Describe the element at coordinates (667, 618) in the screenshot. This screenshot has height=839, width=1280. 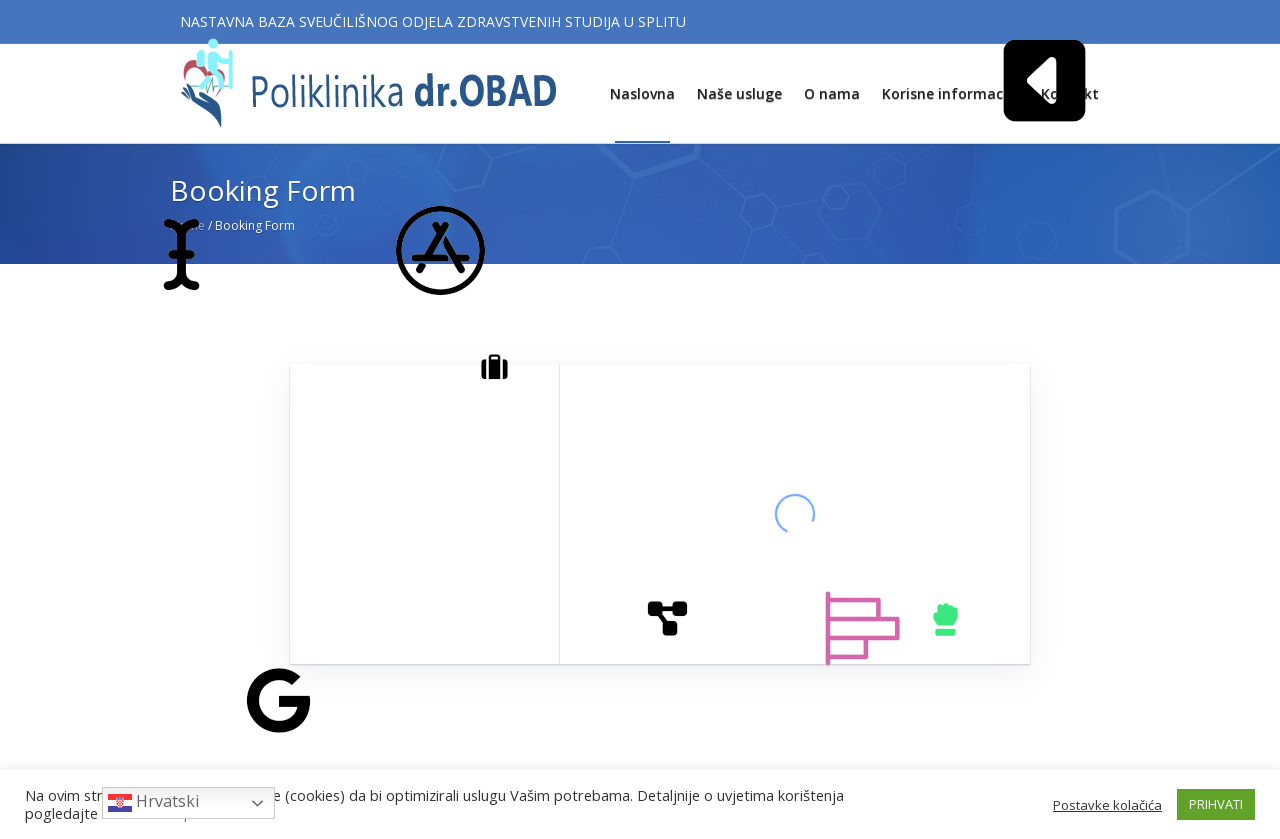
I see `view project workflow or diagram` at that location.